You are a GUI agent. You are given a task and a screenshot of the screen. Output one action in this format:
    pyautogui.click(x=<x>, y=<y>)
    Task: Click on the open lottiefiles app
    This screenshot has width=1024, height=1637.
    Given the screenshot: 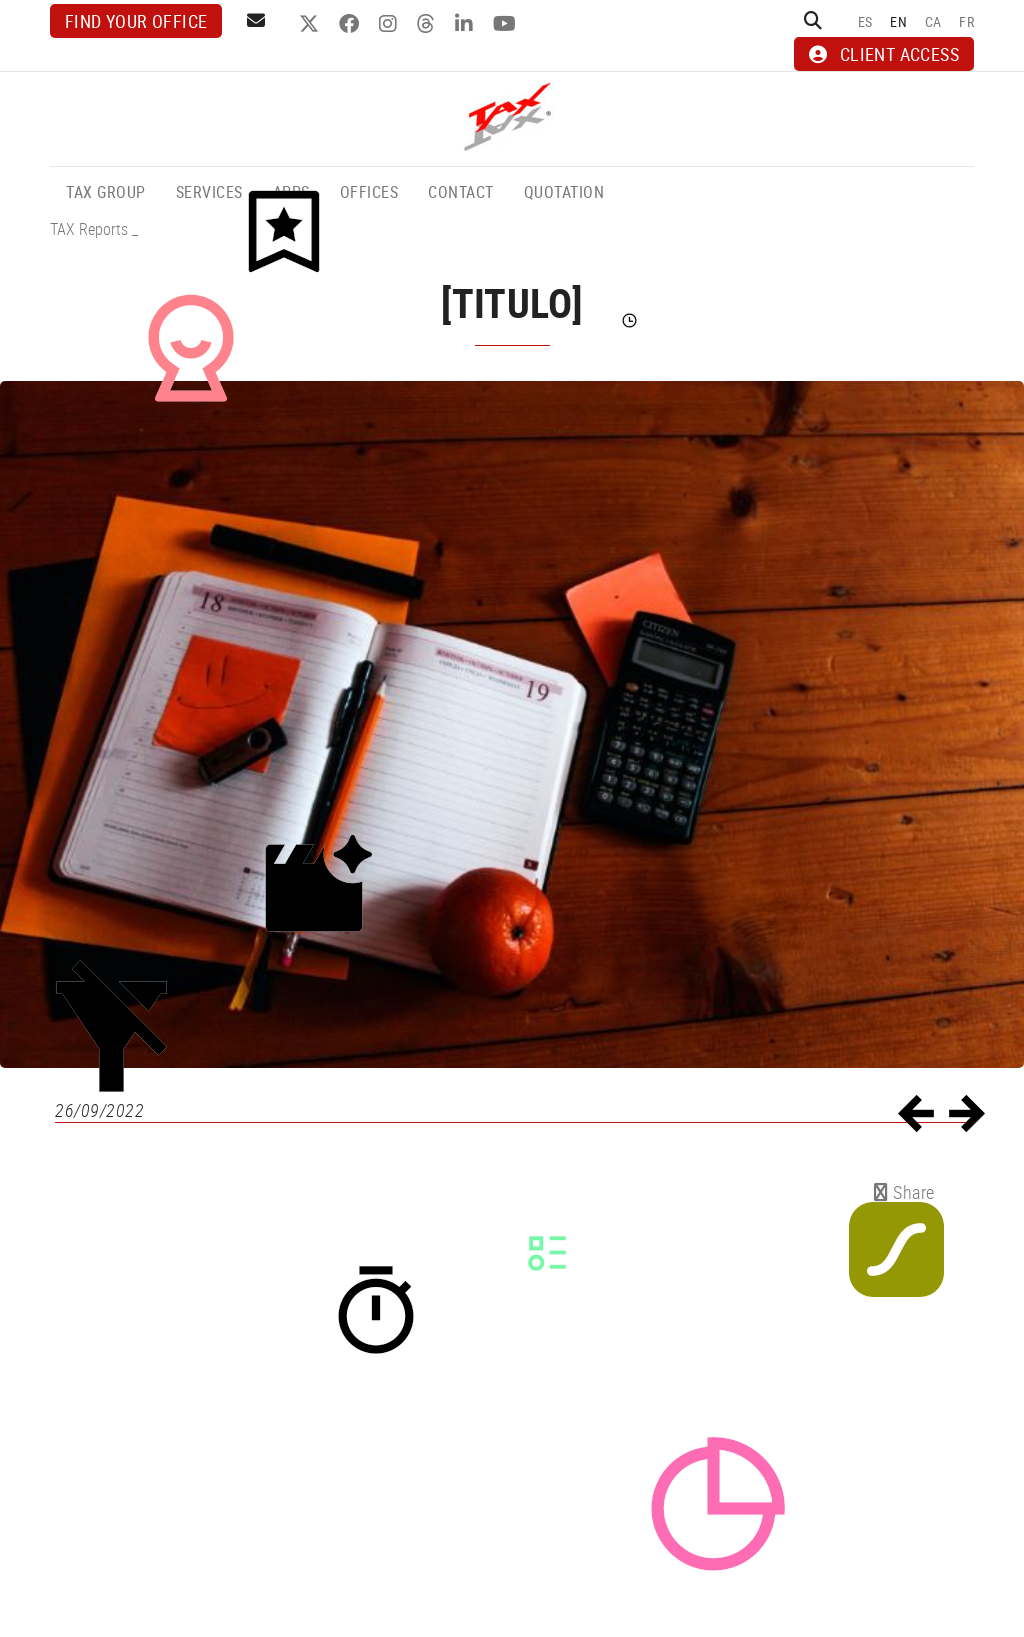 What is the action you would take?
    pyautogui.click(x=896, y=1249)
    